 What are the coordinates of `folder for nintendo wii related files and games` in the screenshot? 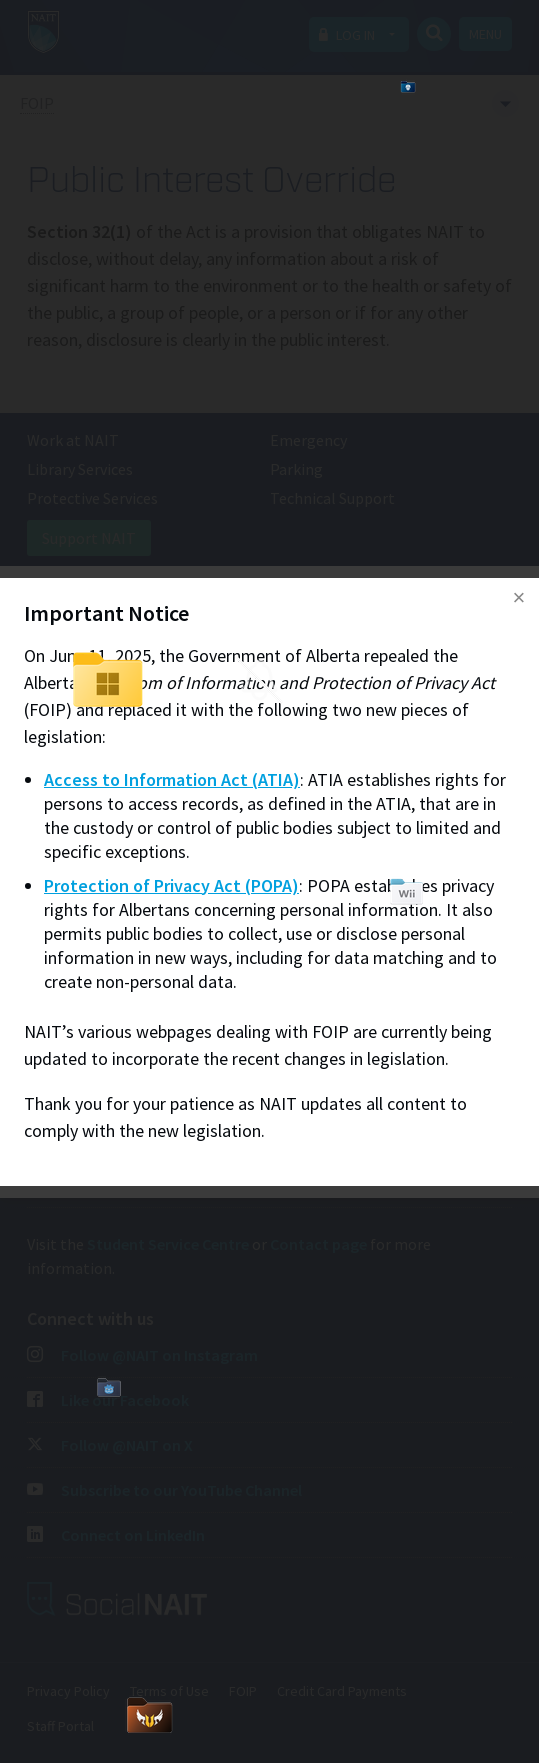 It's located at (406, 892).